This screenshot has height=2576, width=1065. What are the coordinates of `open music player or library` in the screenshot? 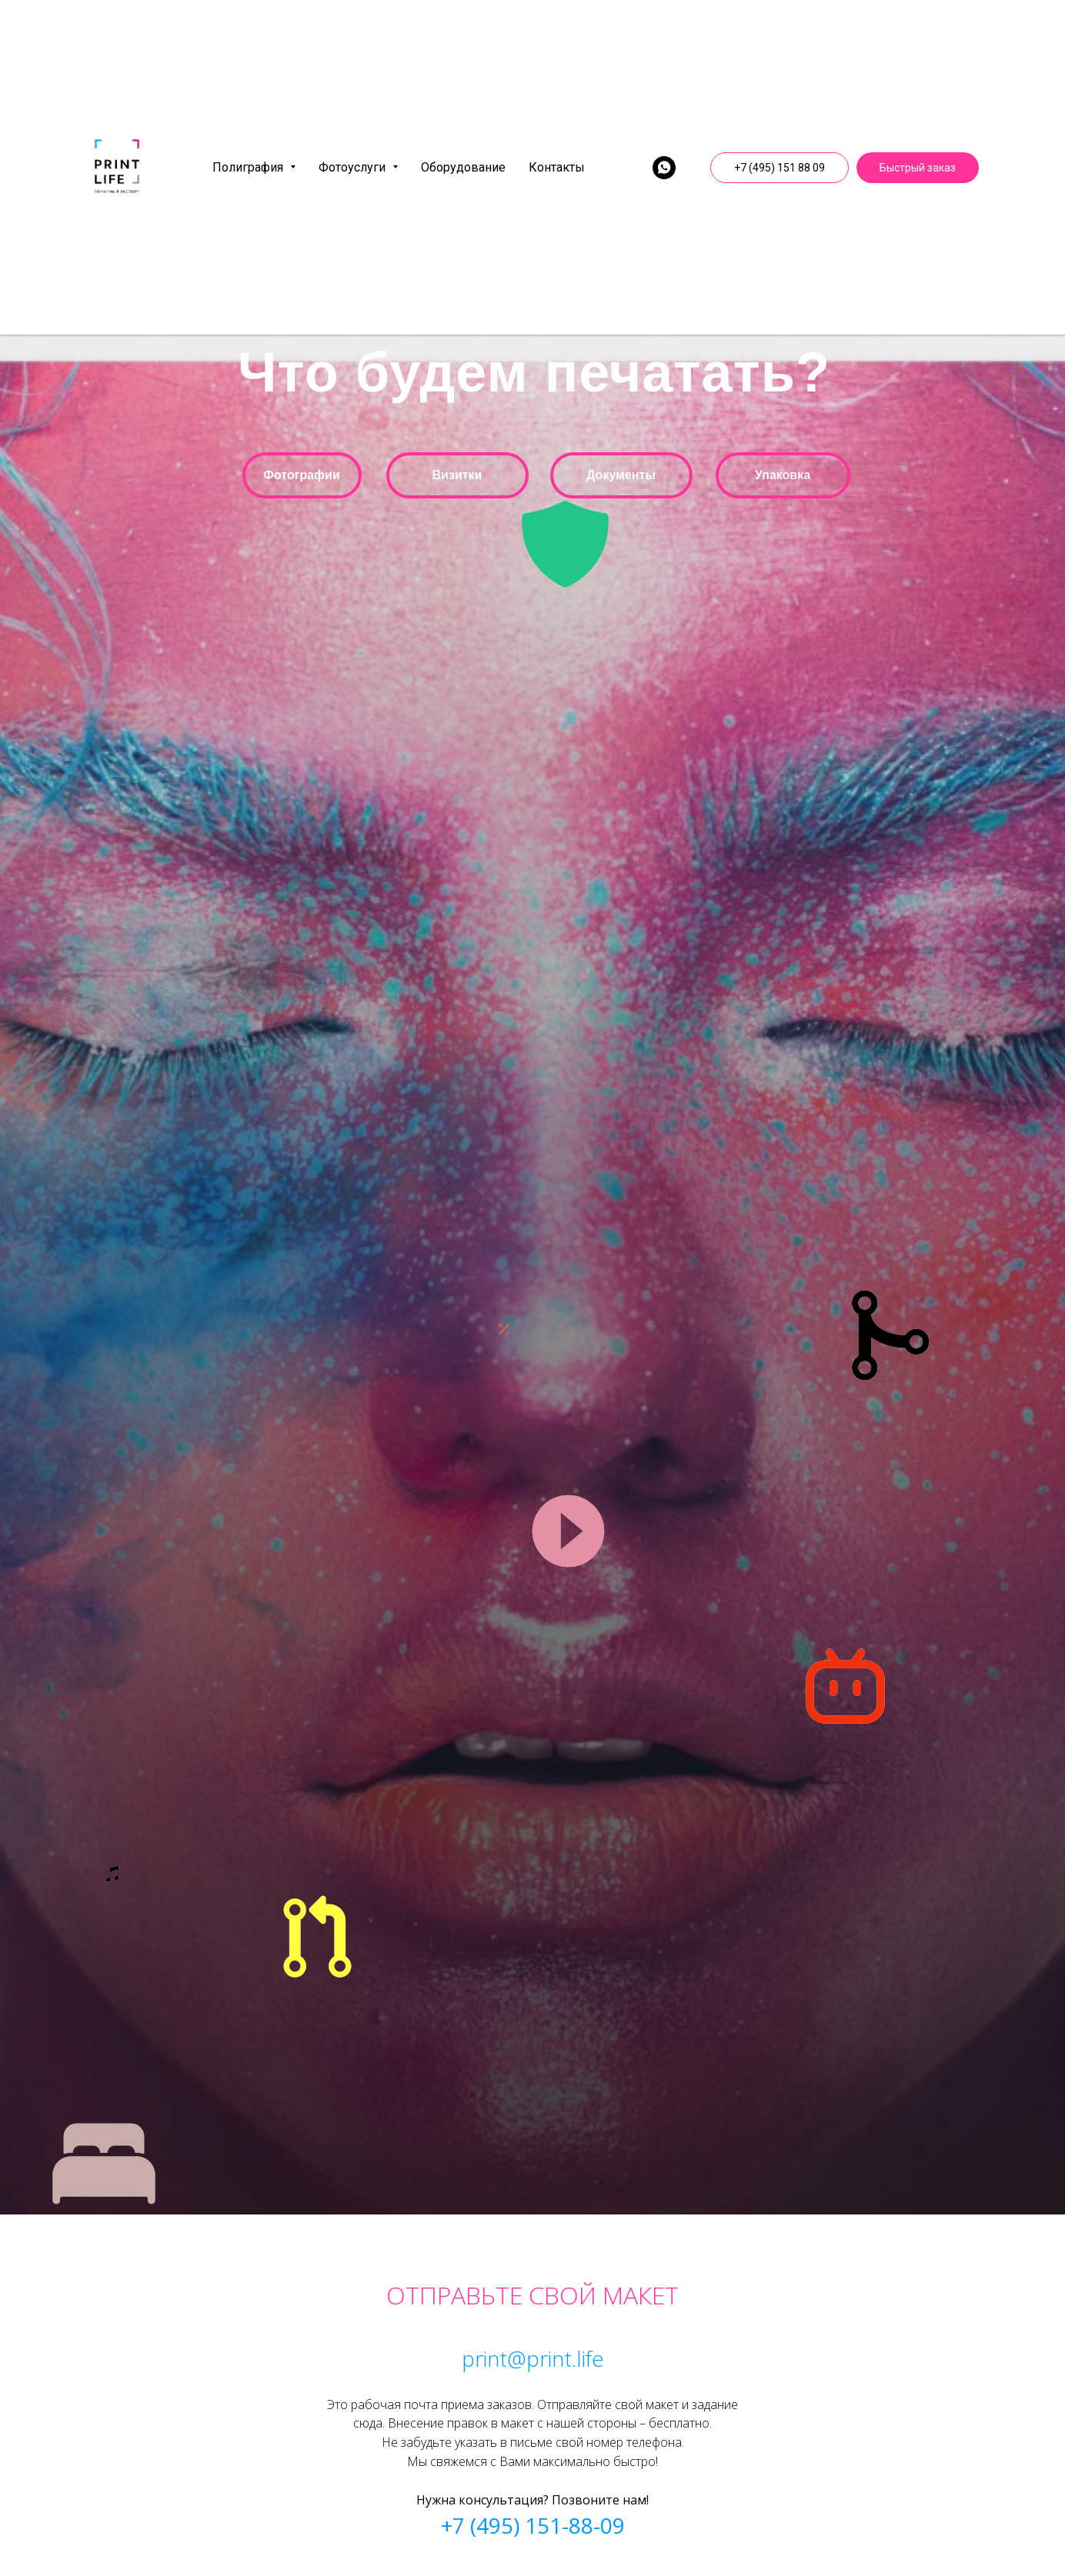 It's located at (112, 1874).